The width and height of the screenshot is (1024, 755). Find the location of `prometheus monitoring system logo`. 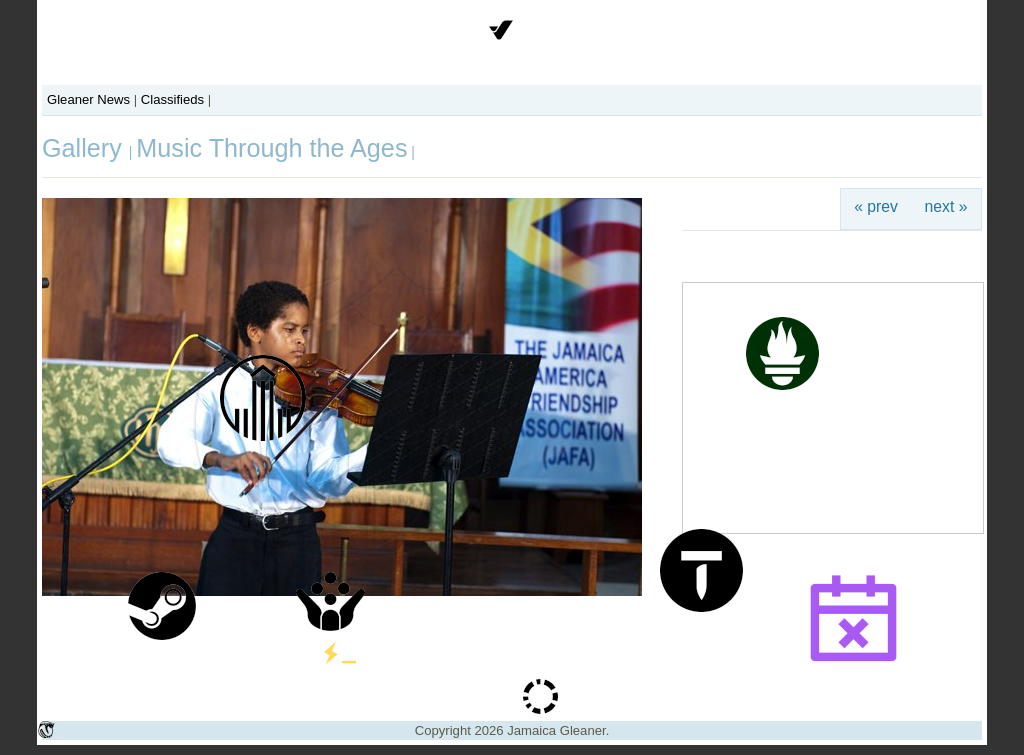

prometheus monitoring system logo is located at coordinates (782, 353).